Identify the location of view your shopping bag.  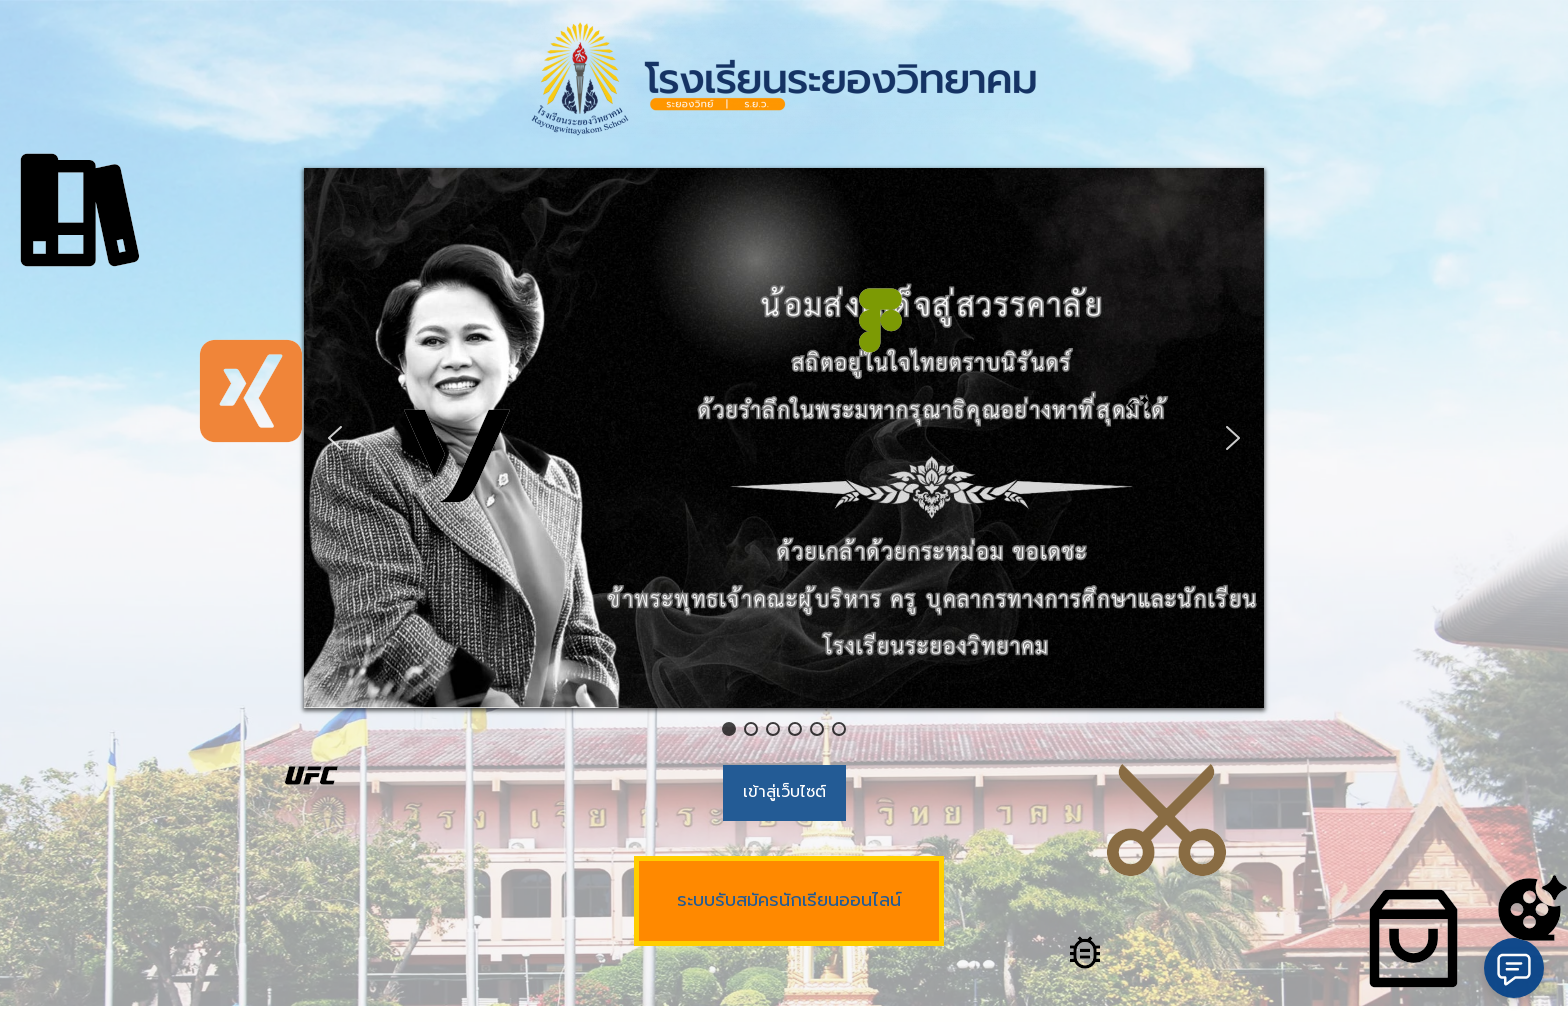
(1413, 938).